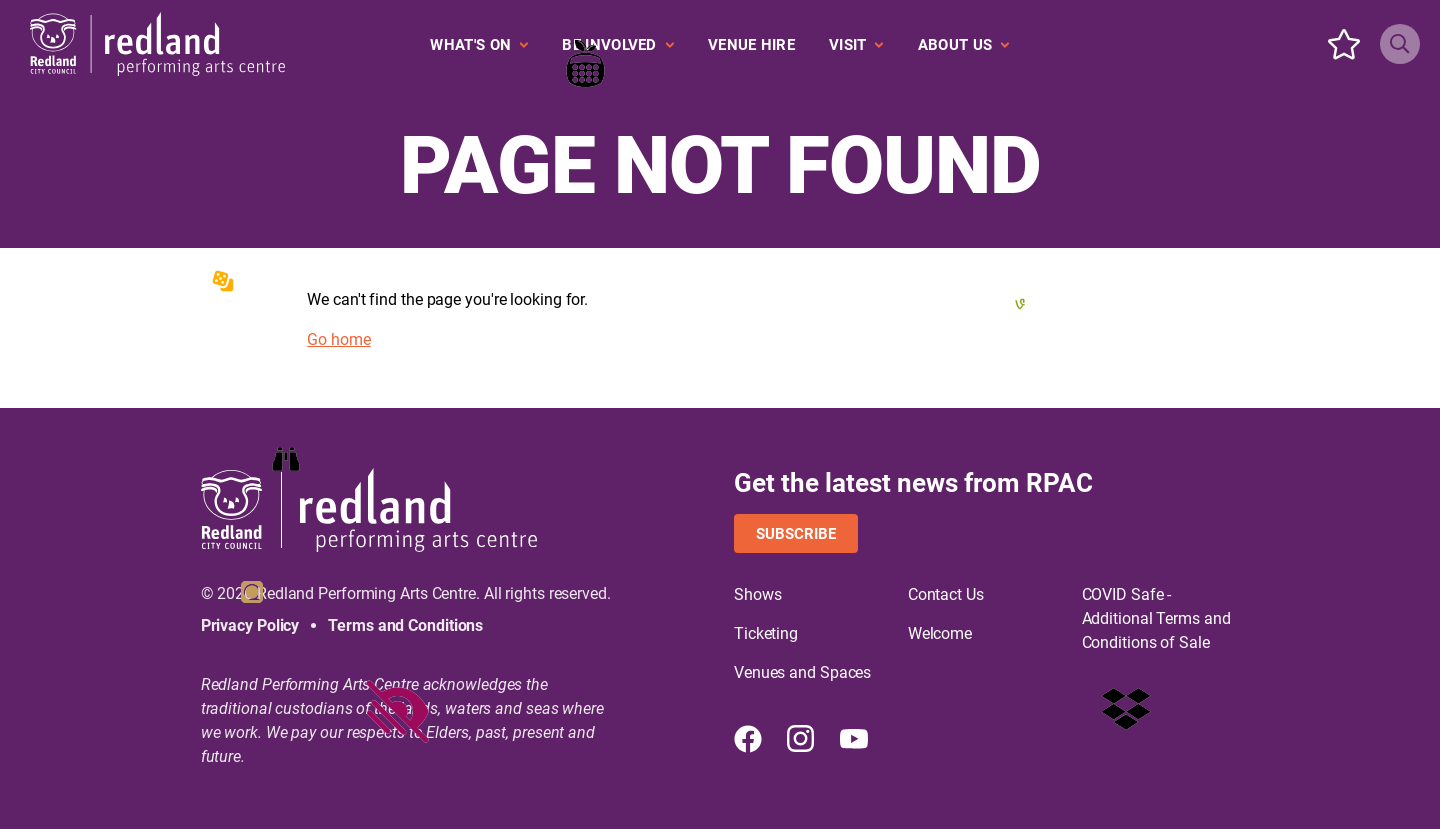 The image size is (1440, 829). Describe the element at coordinates (397, 711) in the screenshot. I see `indicates low vision or visual impairment accessibility mode` at that location.